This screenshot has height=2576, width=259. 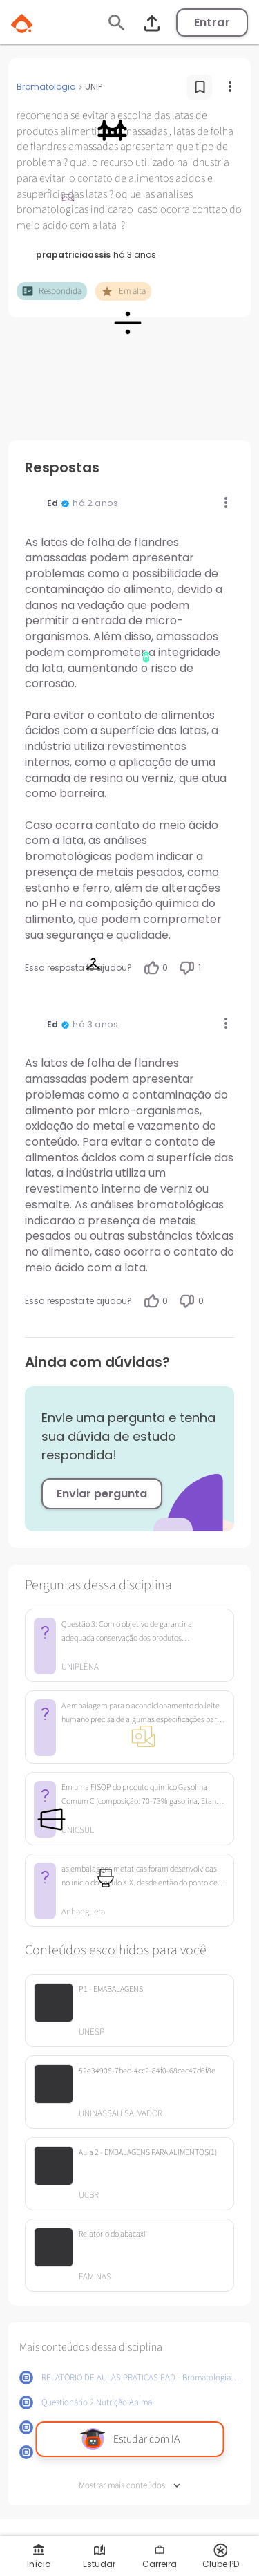 What do you see at coordinates (93, 964) in the screenshot?
I see `access wardrobe or clothing options` at bounding box center [93, 964].